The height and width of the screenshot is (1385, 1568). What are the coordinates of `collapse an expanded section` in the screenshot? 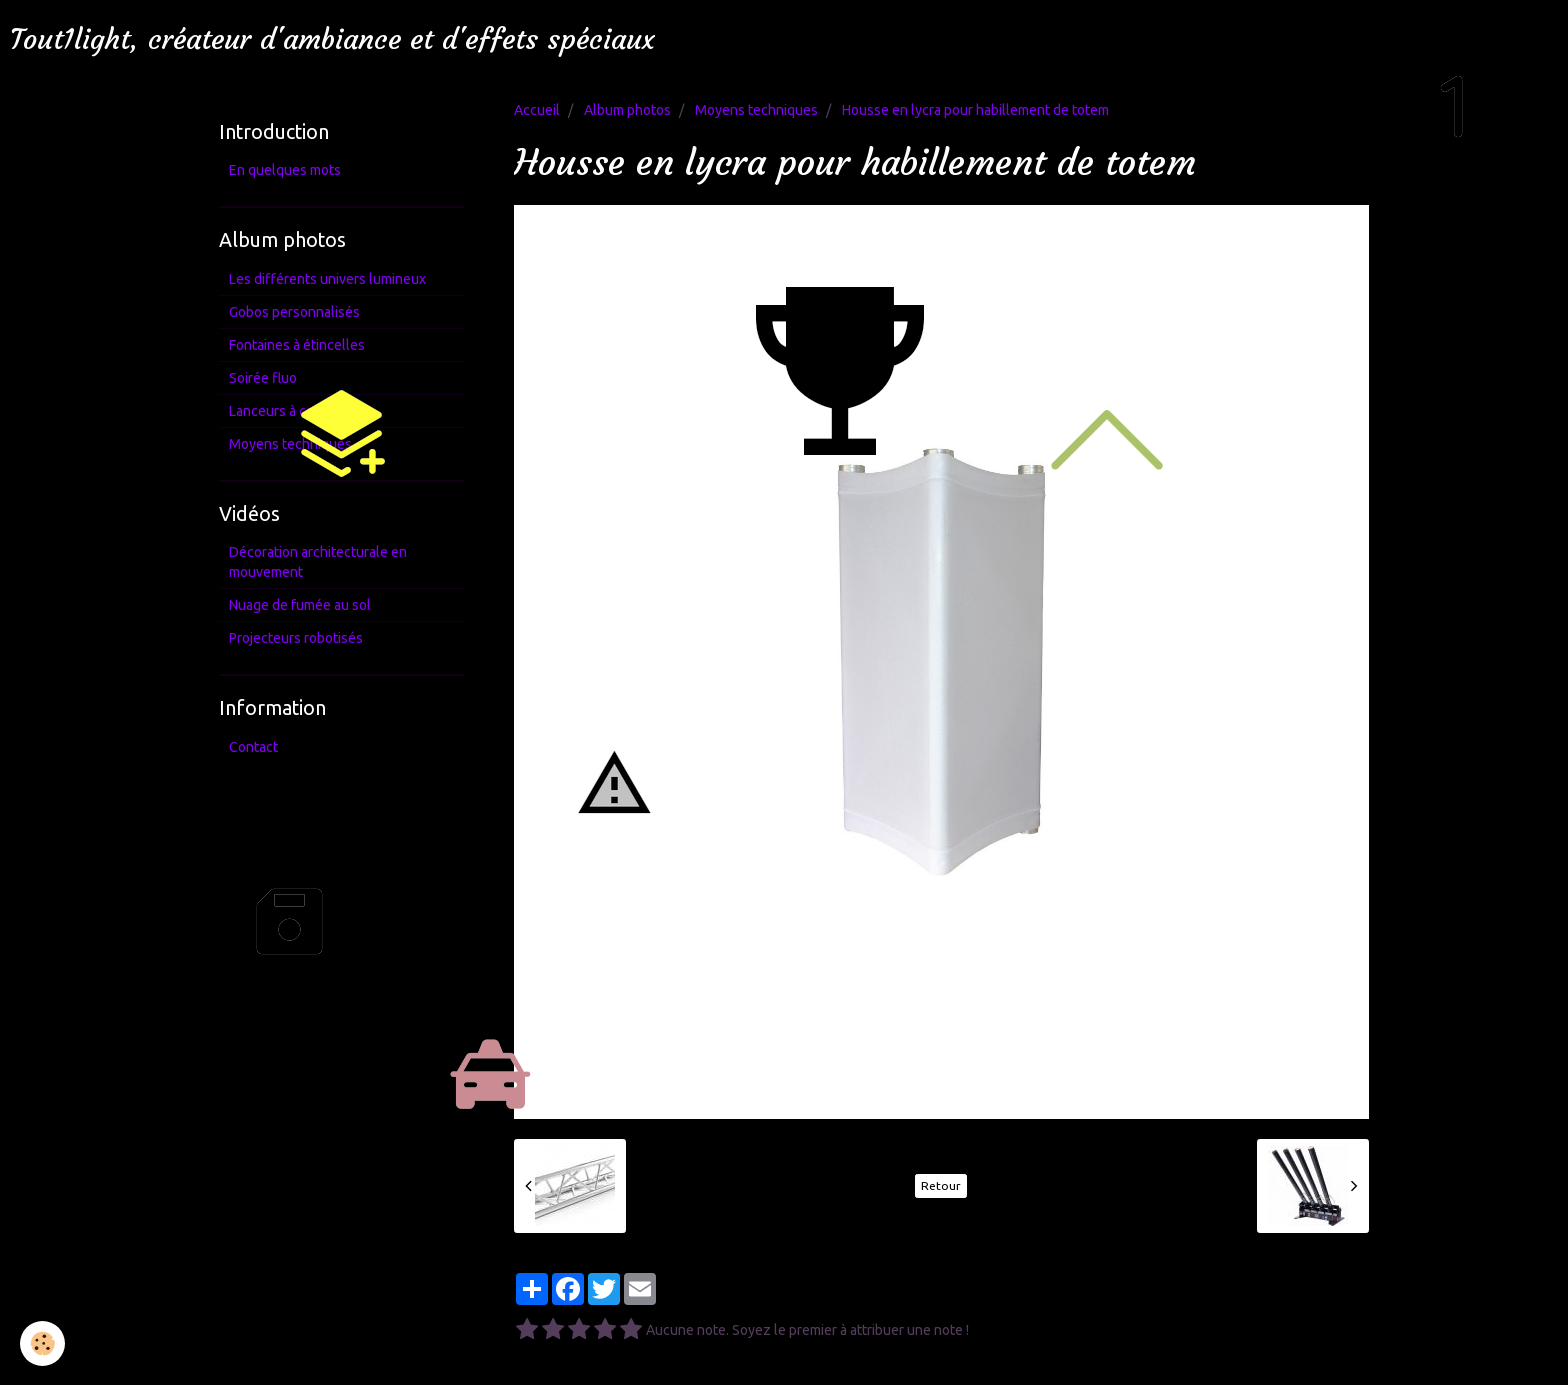 It's located at (1107, 445).